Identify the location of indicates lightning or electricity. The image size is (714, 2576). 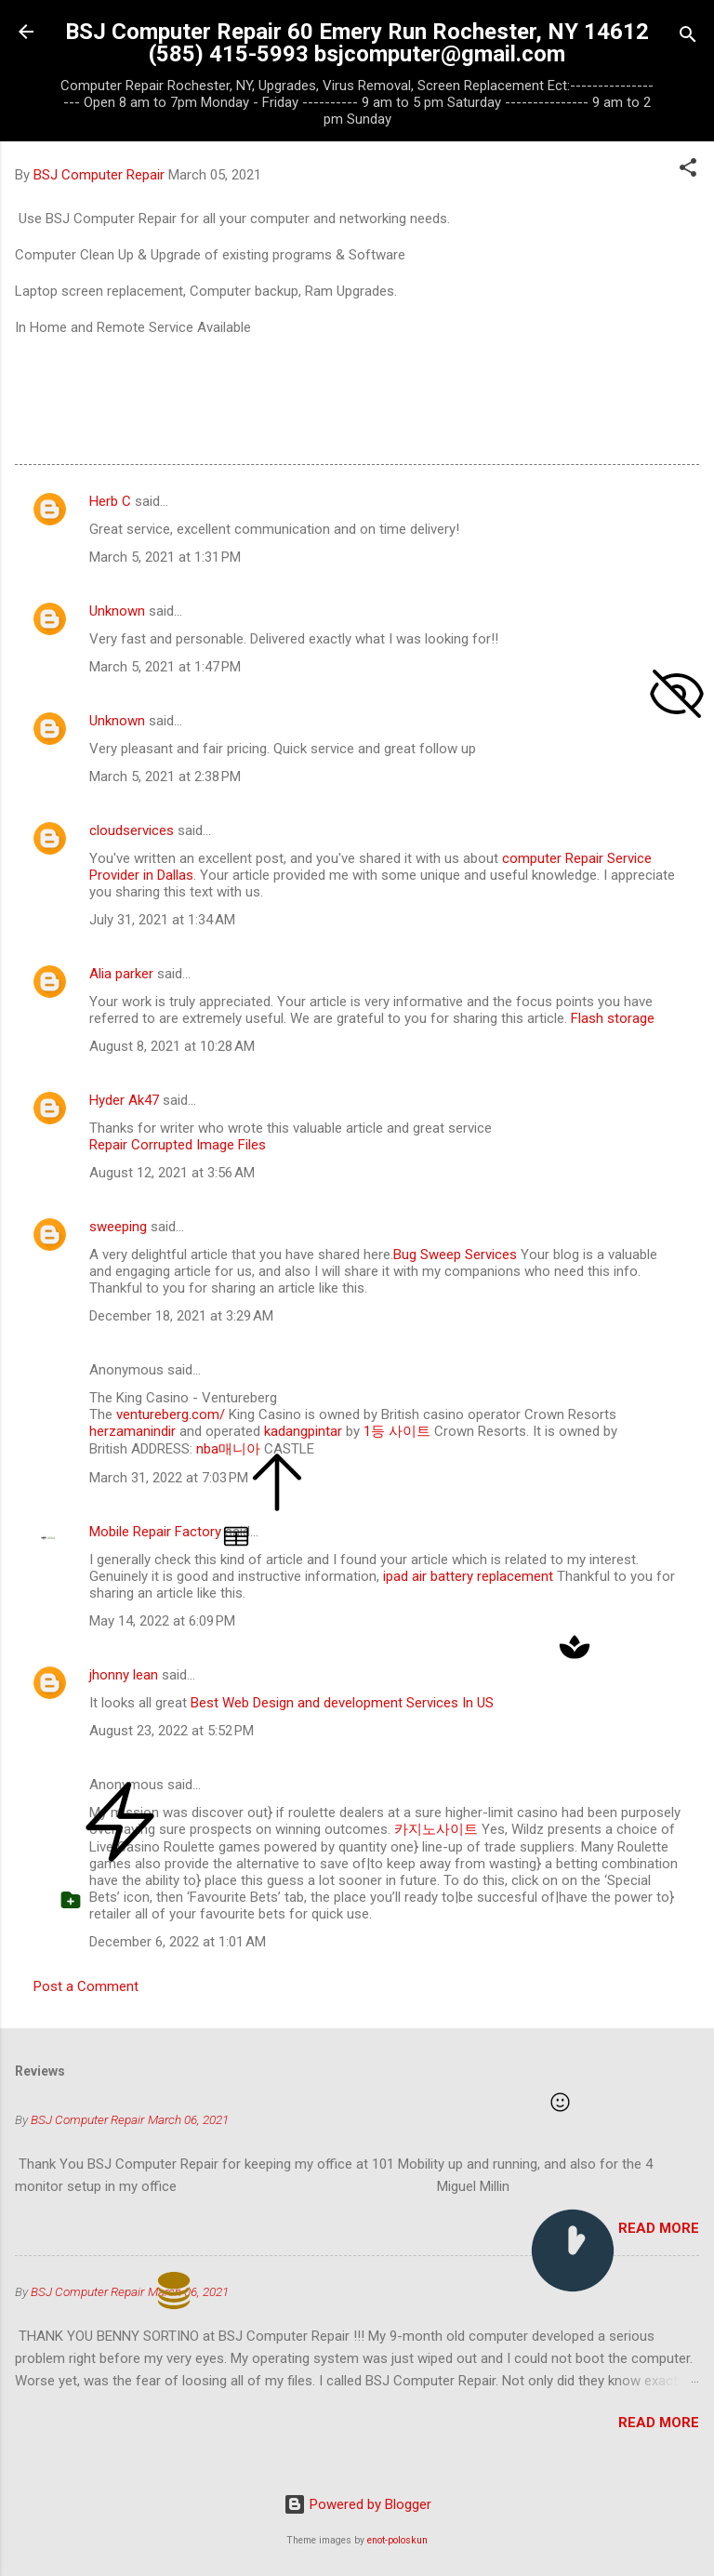
(120, 1822).